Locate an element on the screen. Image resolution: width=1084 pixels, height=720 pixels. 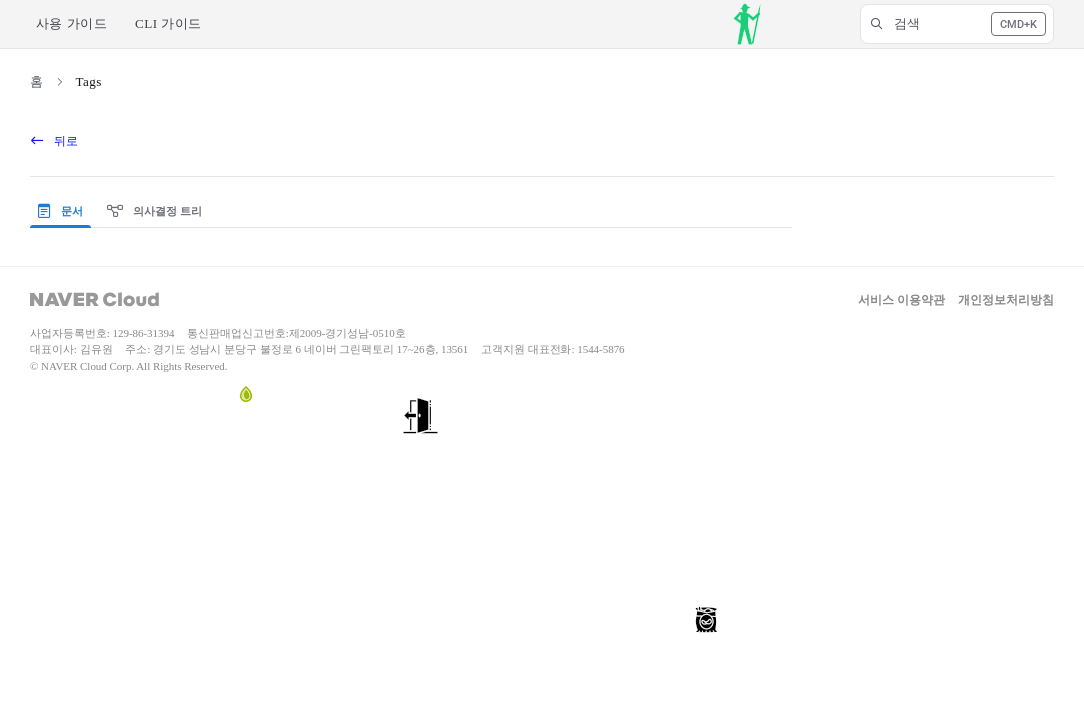
snack or food item in a game inventory is located at coordinates (706, 619).